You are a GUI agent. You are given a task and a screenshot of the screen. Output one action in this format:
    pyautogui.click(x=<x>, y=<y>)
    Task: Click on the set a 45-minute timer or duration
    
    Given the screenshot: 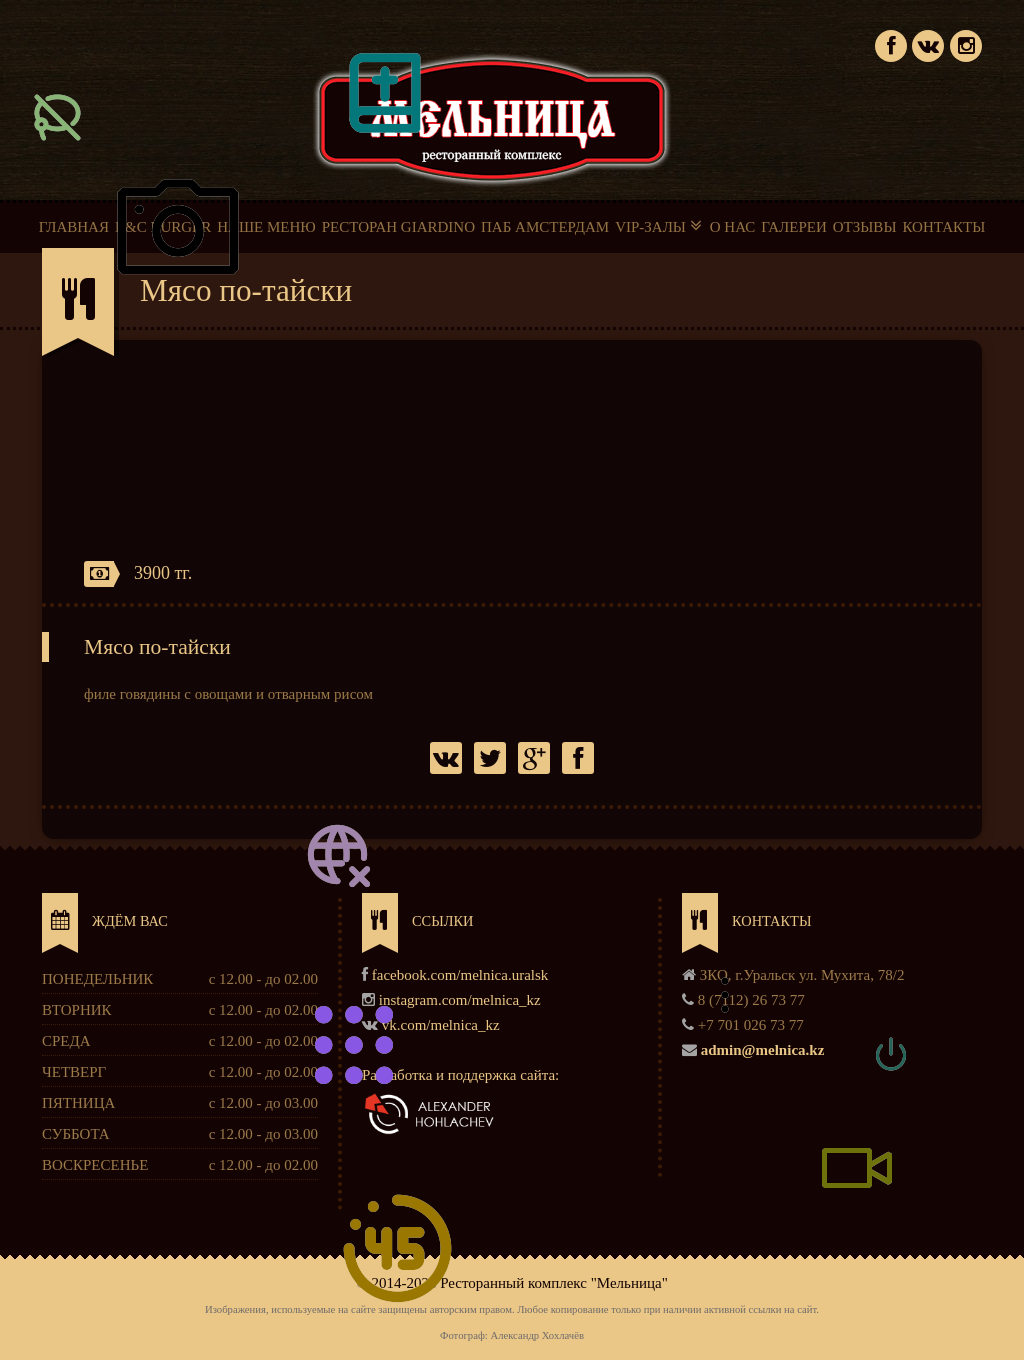 What is the action you would take?
    pyautogui.click(x=397, y=1248)
    